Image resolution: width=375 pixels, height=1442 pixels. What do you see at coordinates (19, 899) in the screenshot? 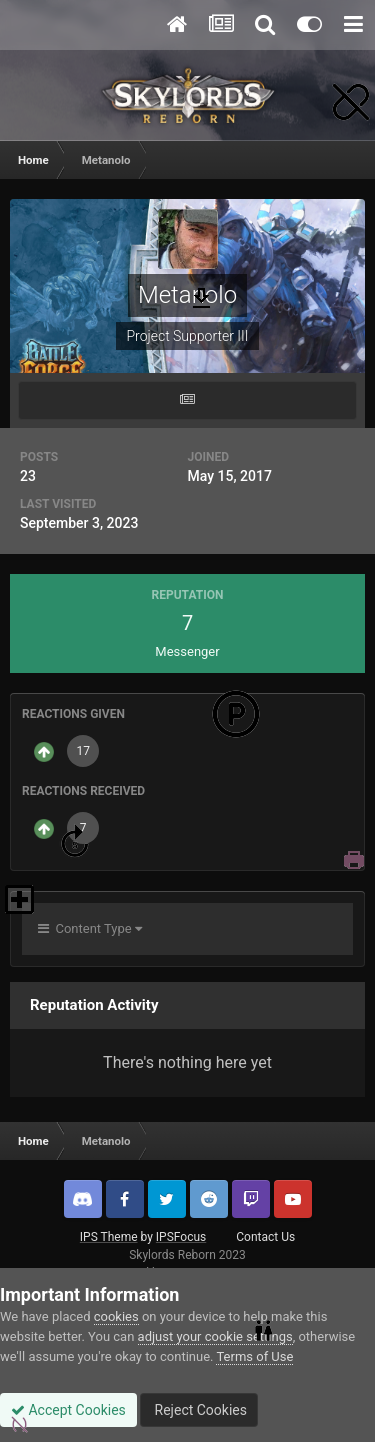
I see `find nearby hospitals or medical facilities` at bounding box center [19, 899].